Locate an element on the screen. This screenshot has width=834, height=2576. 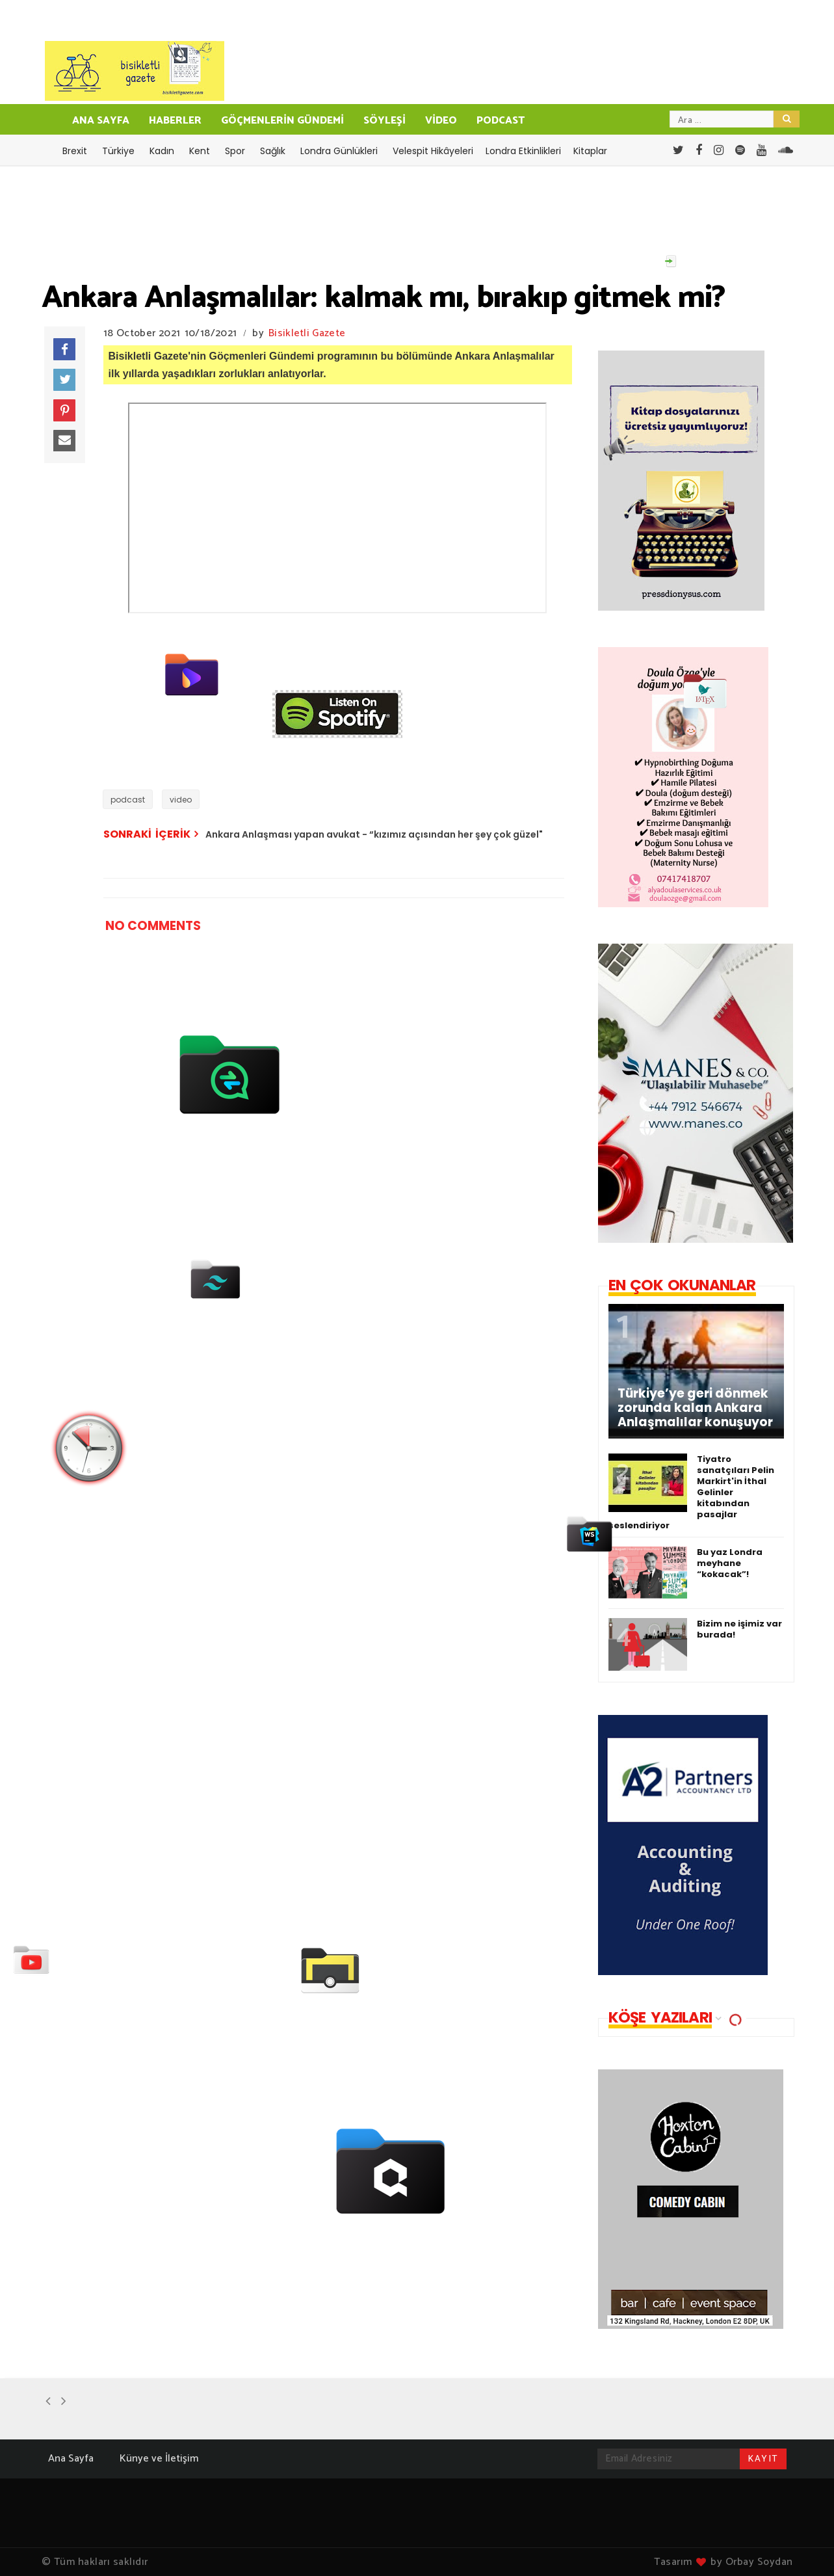
open folder containing YouTube downloads is located at coordinates (31, 1961).